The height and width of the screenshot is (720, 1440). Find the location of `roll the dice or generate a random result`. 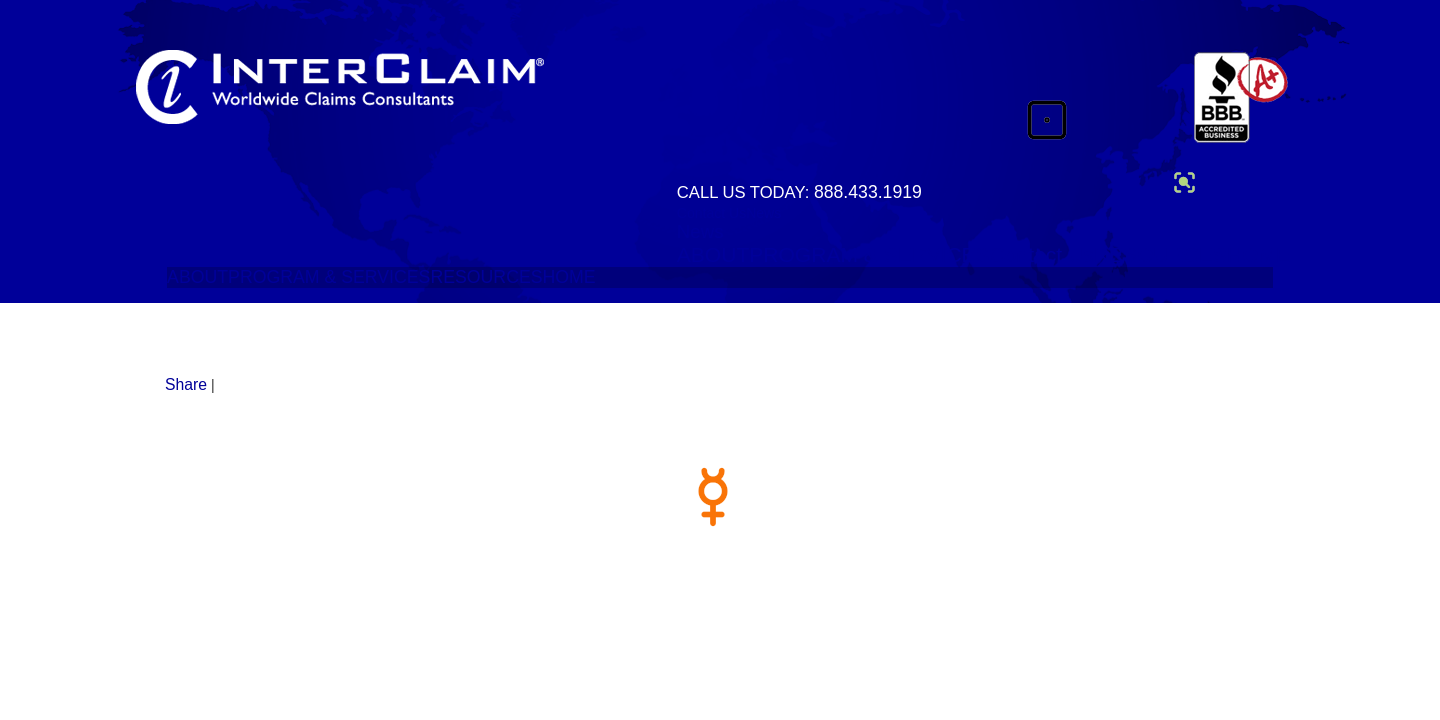

roll the dice or generate a random result is located at coordinates (1047, 120).